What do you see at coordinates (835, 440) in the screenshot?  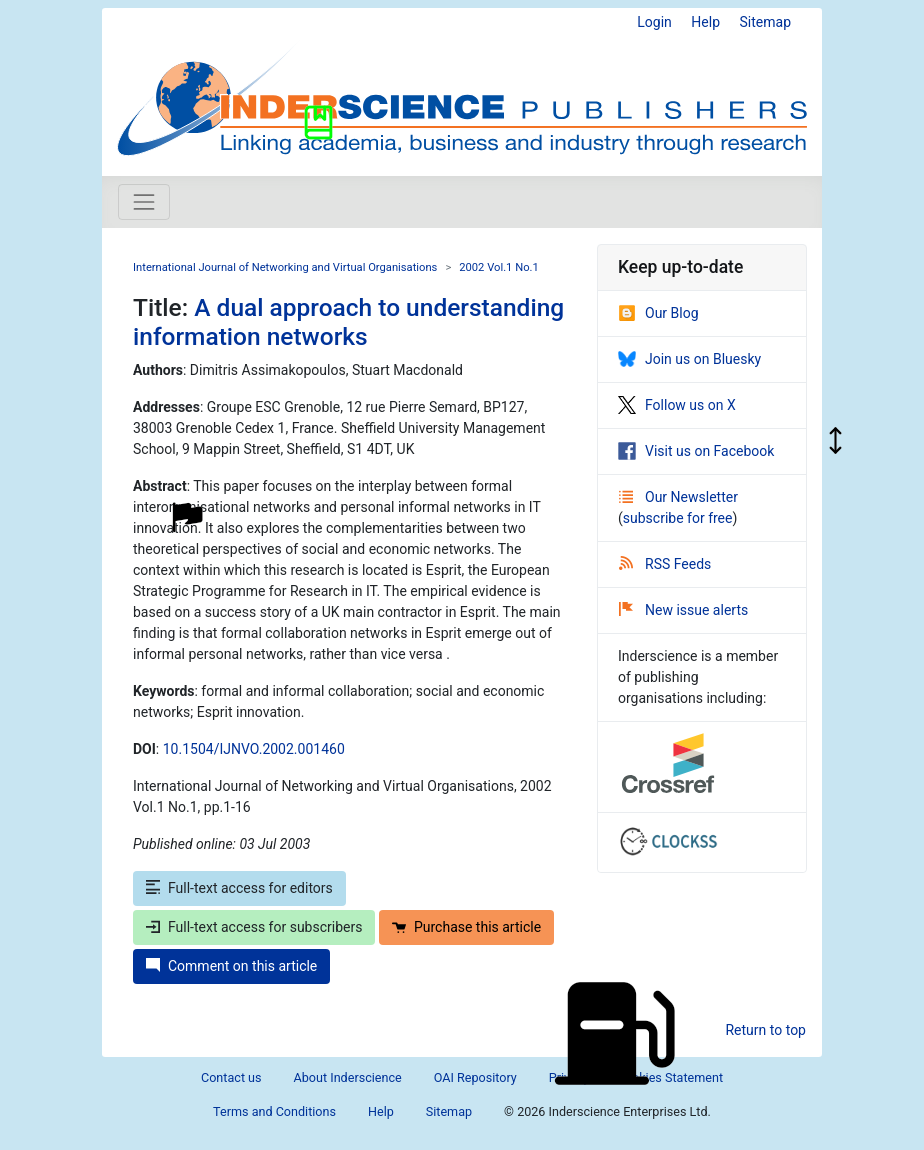 I see `resize element vertically` at bounding box center [835, 440].